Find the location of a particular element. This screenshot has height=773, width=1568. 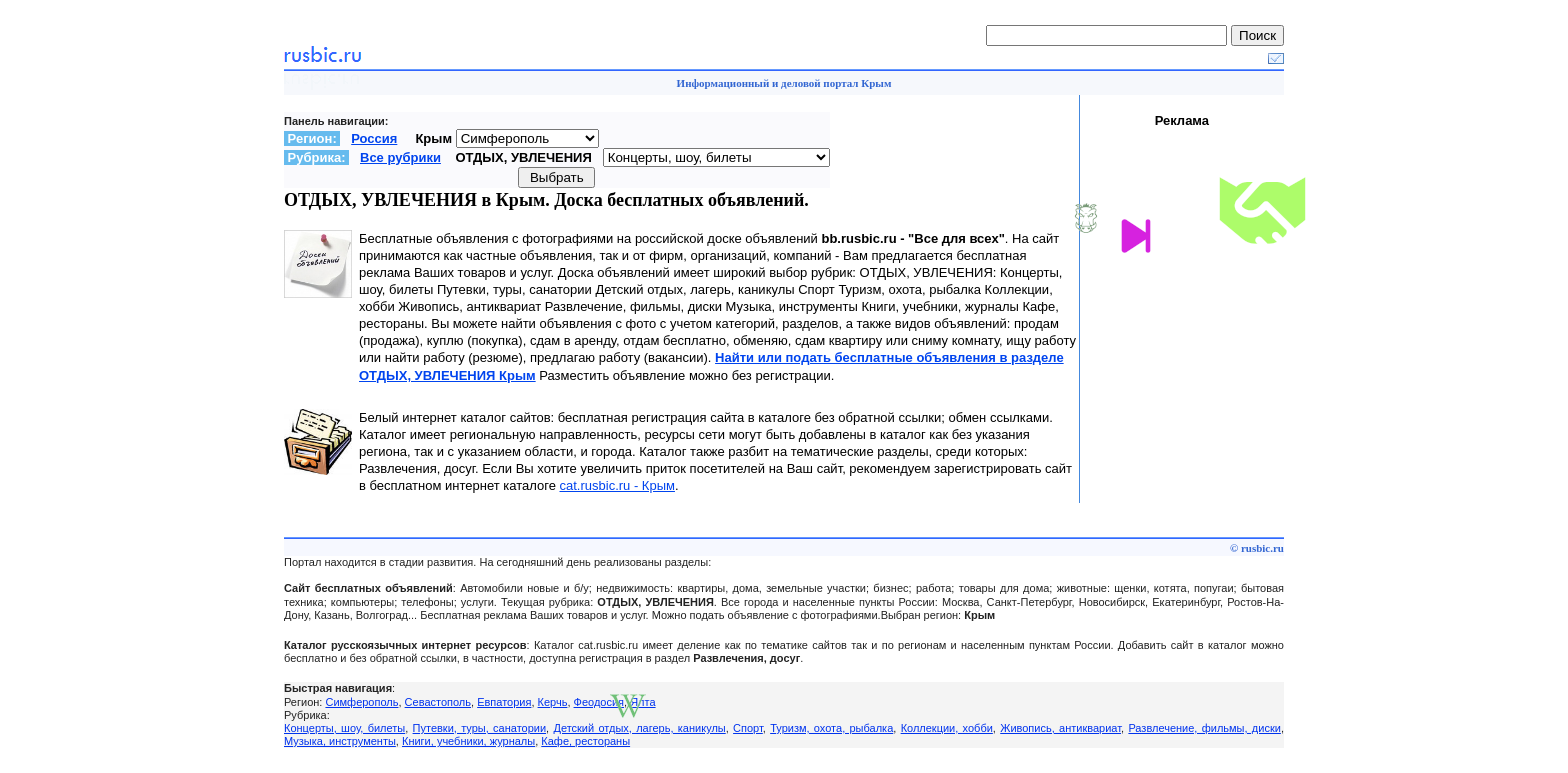

skip to the next track is located at coordinates (1136, 236).